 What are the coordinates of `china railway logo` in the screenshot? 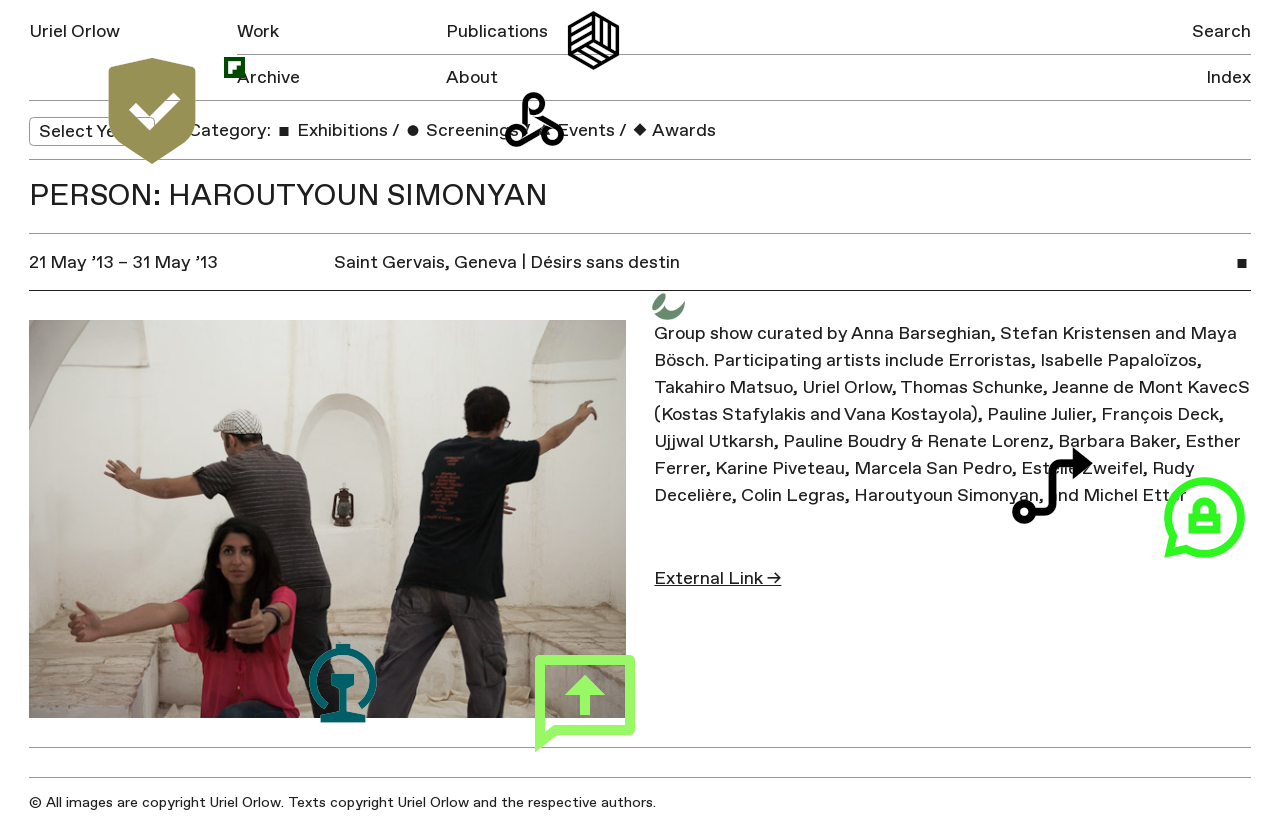 It's located at (343, 685).